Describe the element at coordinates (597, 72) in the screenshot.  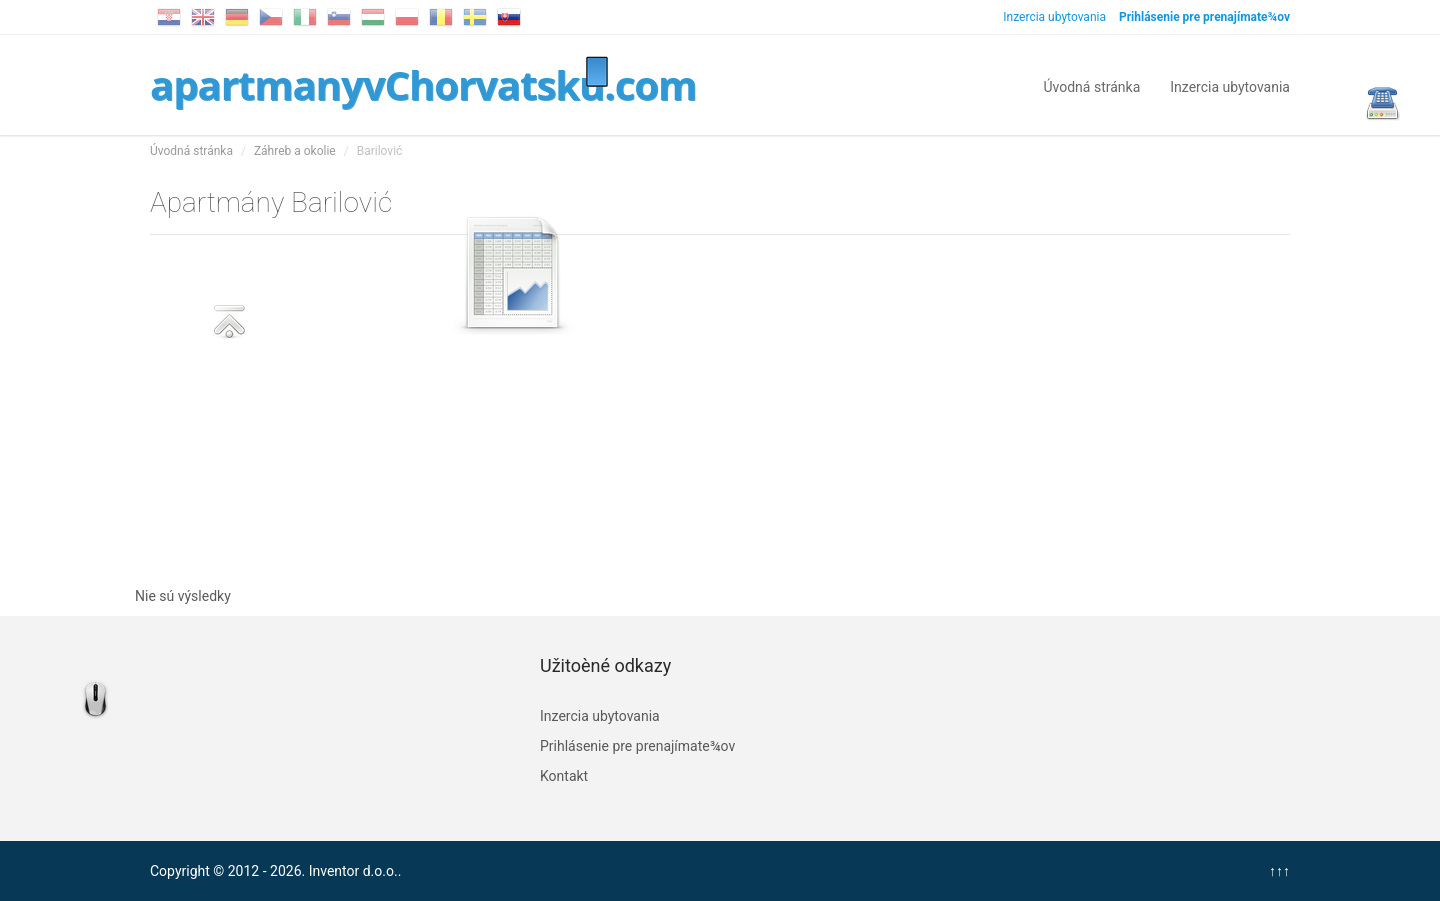
I see `iPad Air device in connected devices list` at that location.